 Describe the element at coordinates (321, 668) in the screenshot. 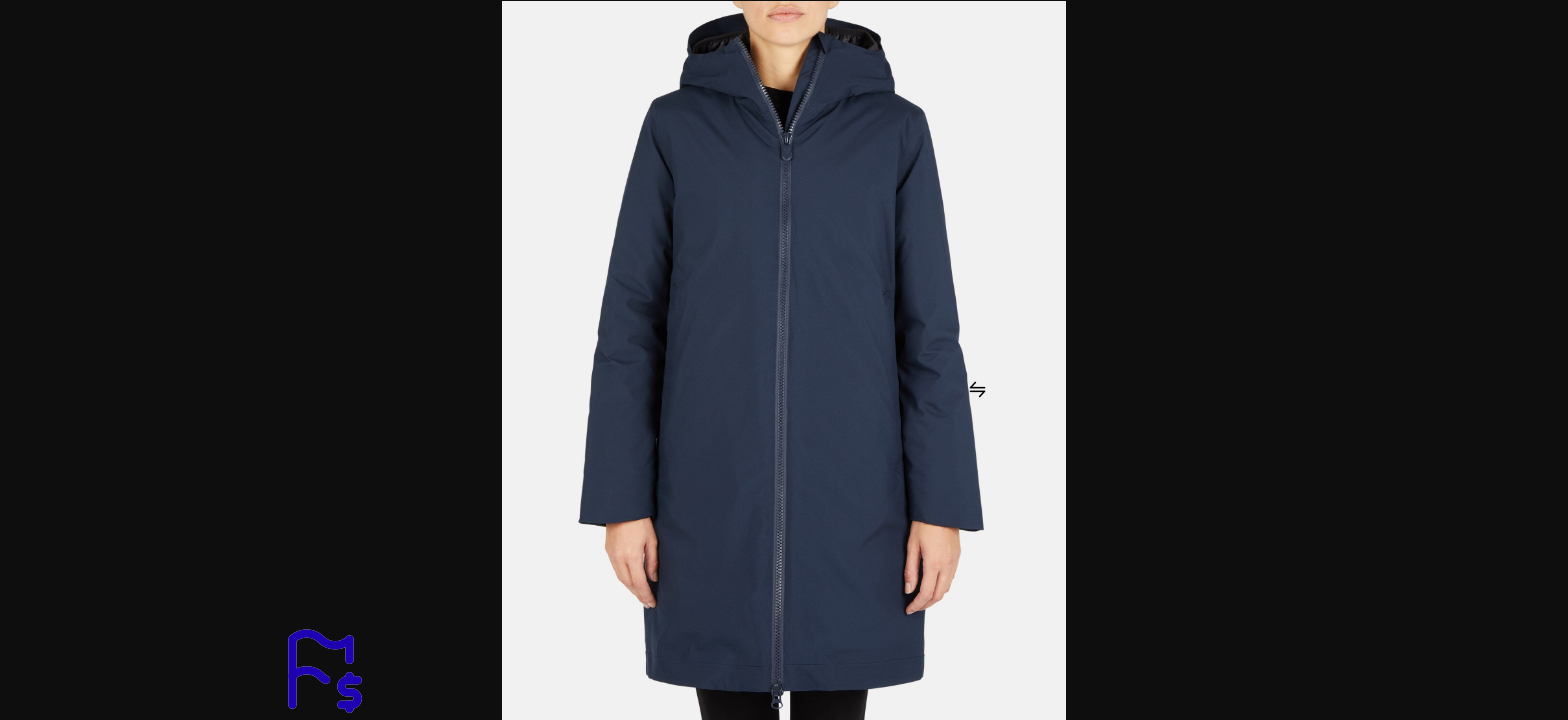

I see `flag a financial transaction or payment` at that location.